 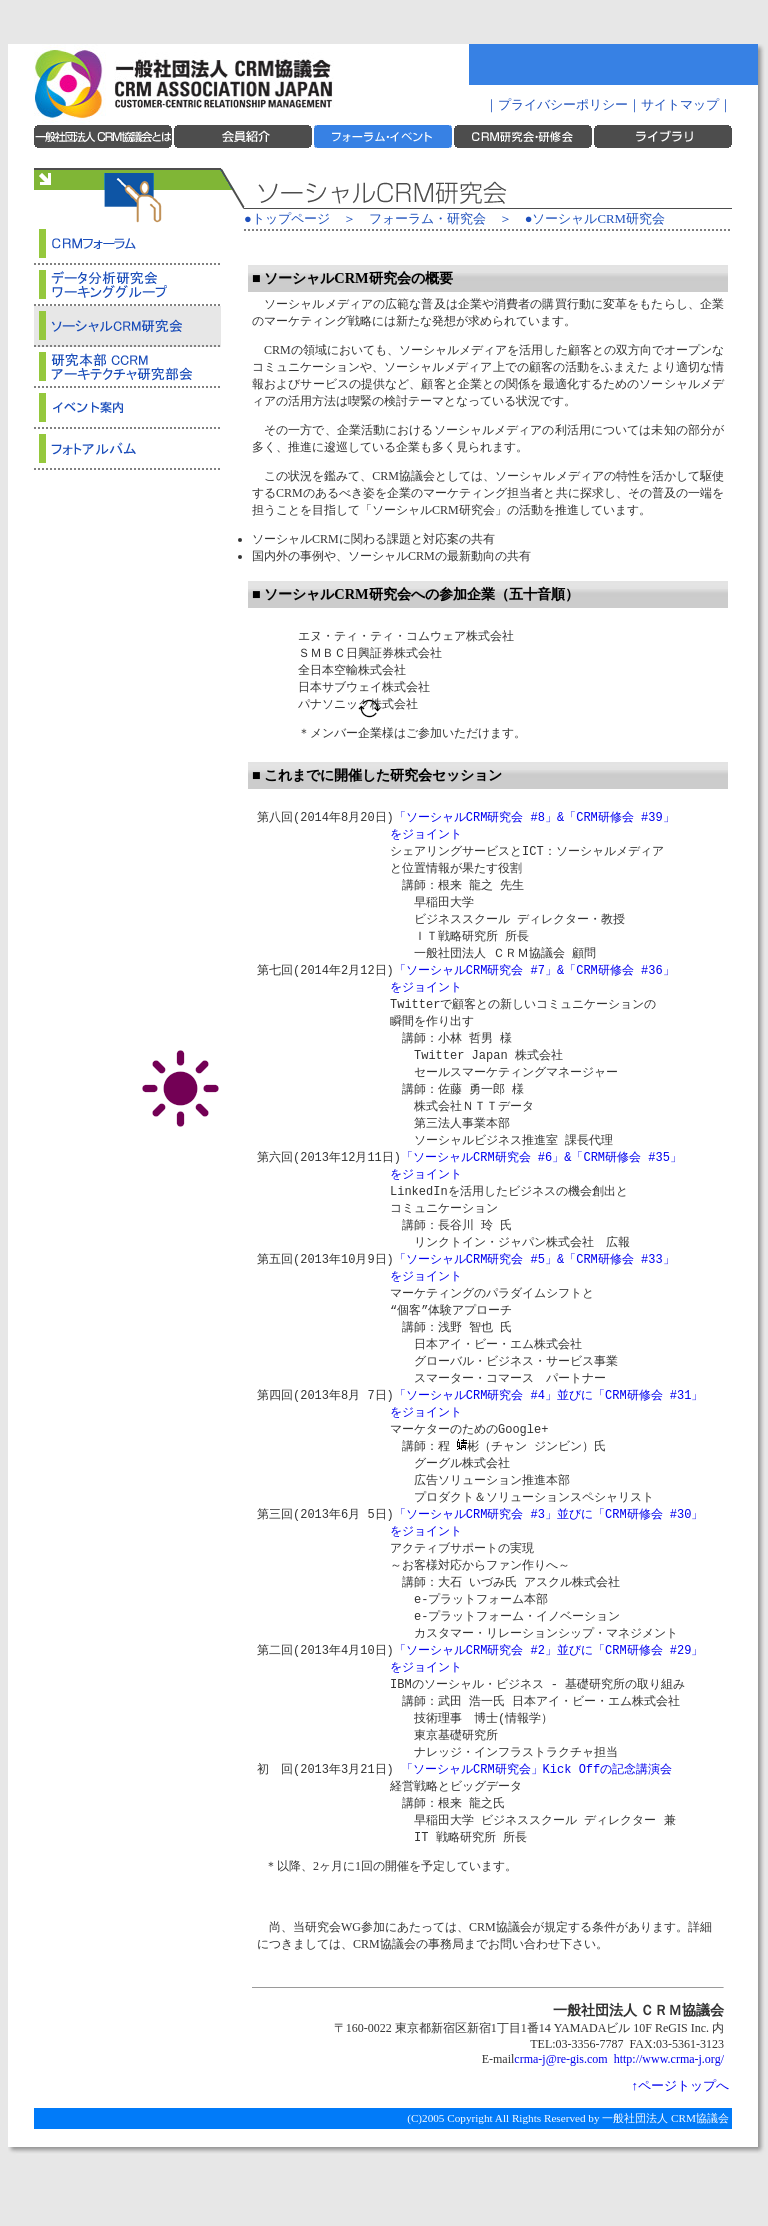 What do you see at coordinates (180, 1088) in the screenshot?
I see `switch to light mode` at bounding box center [180, 1088].